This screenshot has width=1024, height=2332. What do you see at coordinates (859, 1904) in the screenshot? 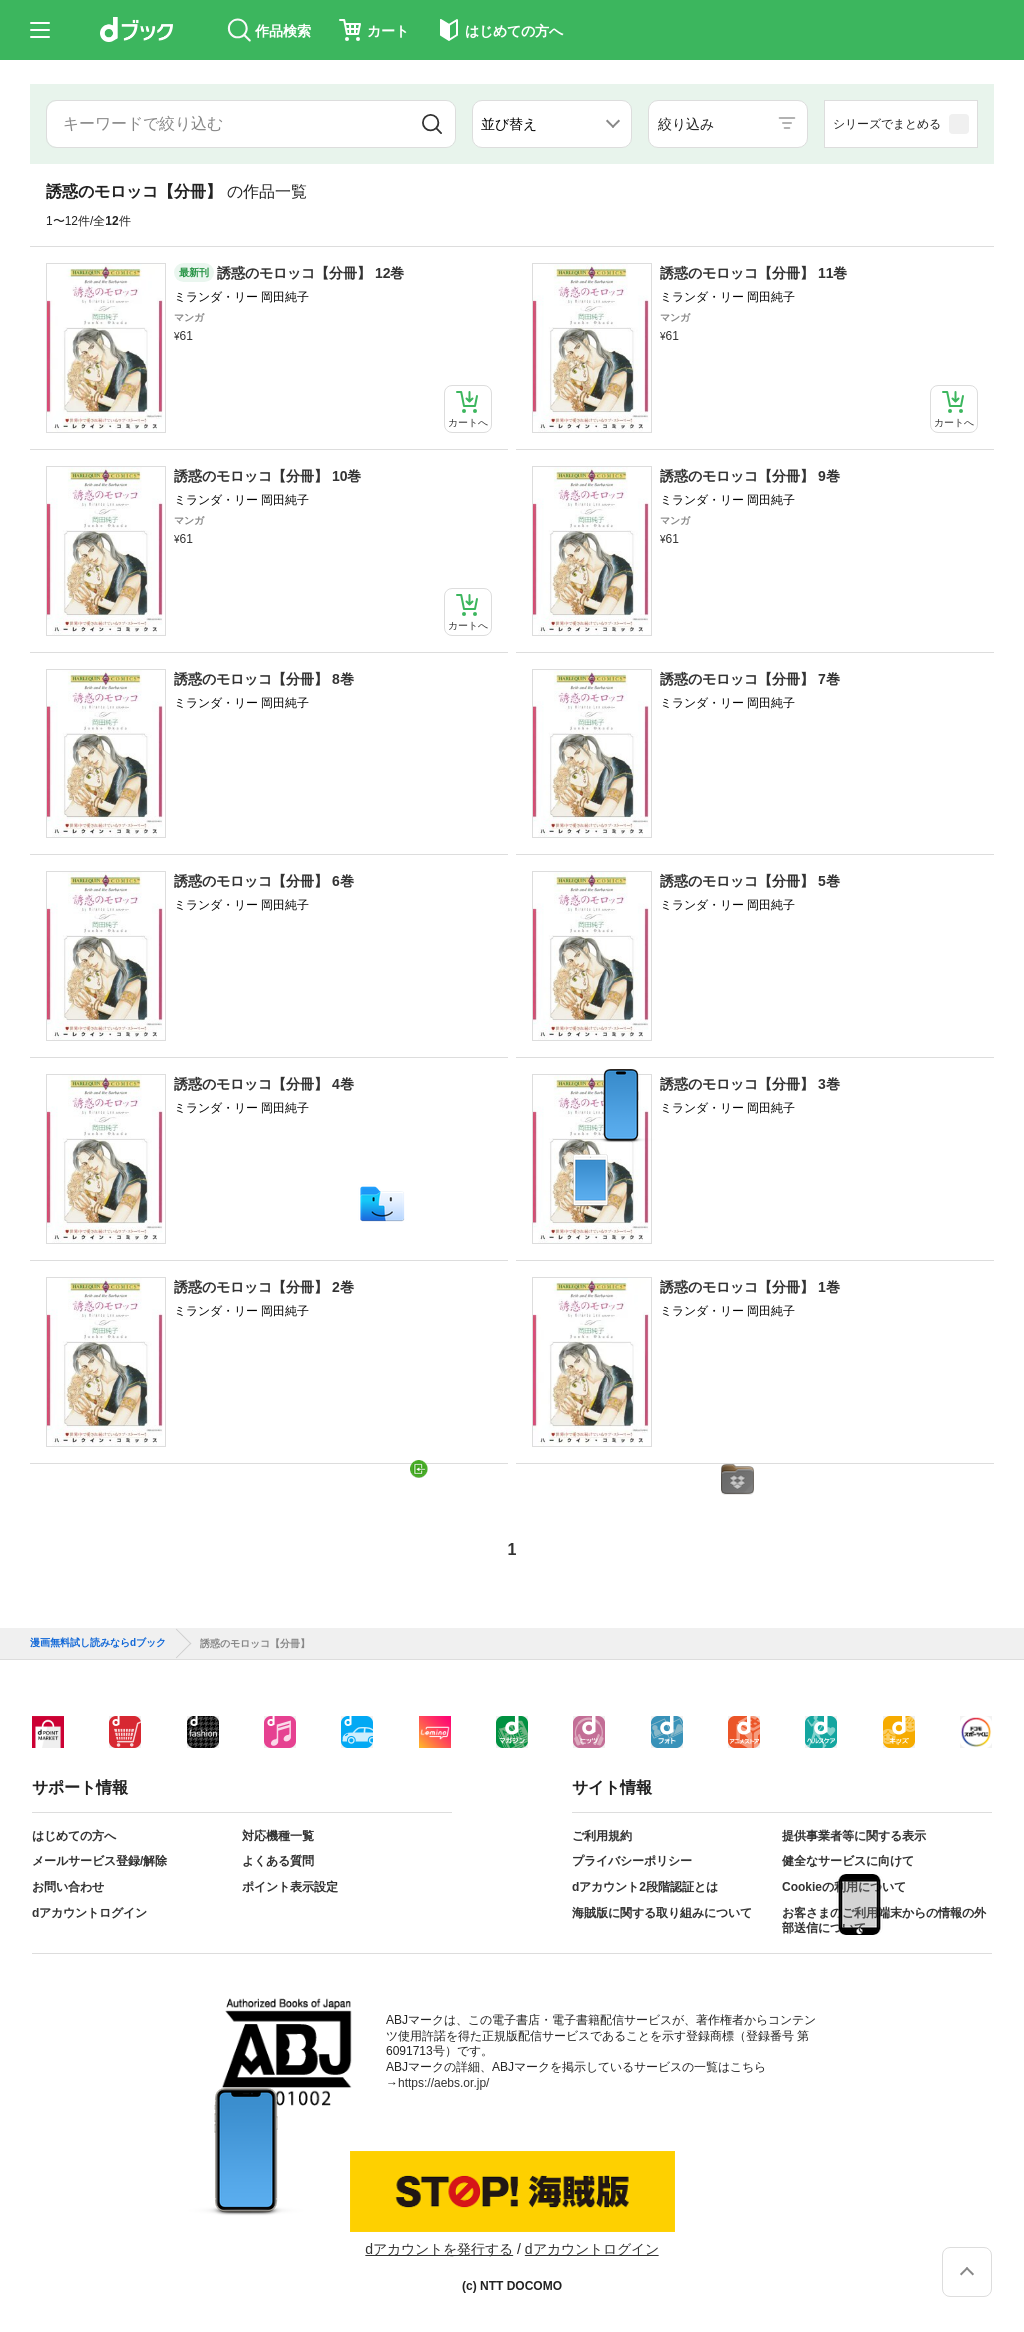
I see `view connected iPad Air device` at bounding box center [859, 1904].